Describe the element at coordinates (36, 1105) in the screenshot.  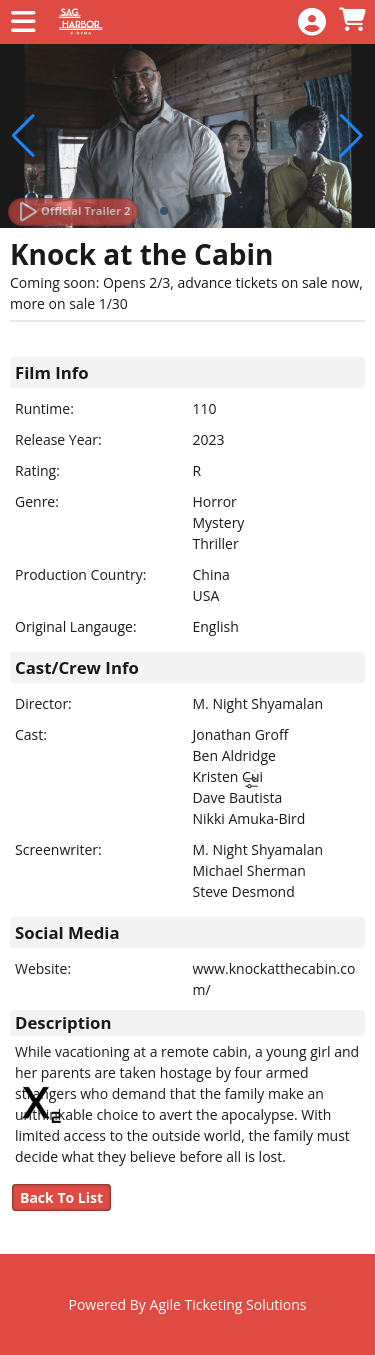
I see `format text as subscript` at that location.